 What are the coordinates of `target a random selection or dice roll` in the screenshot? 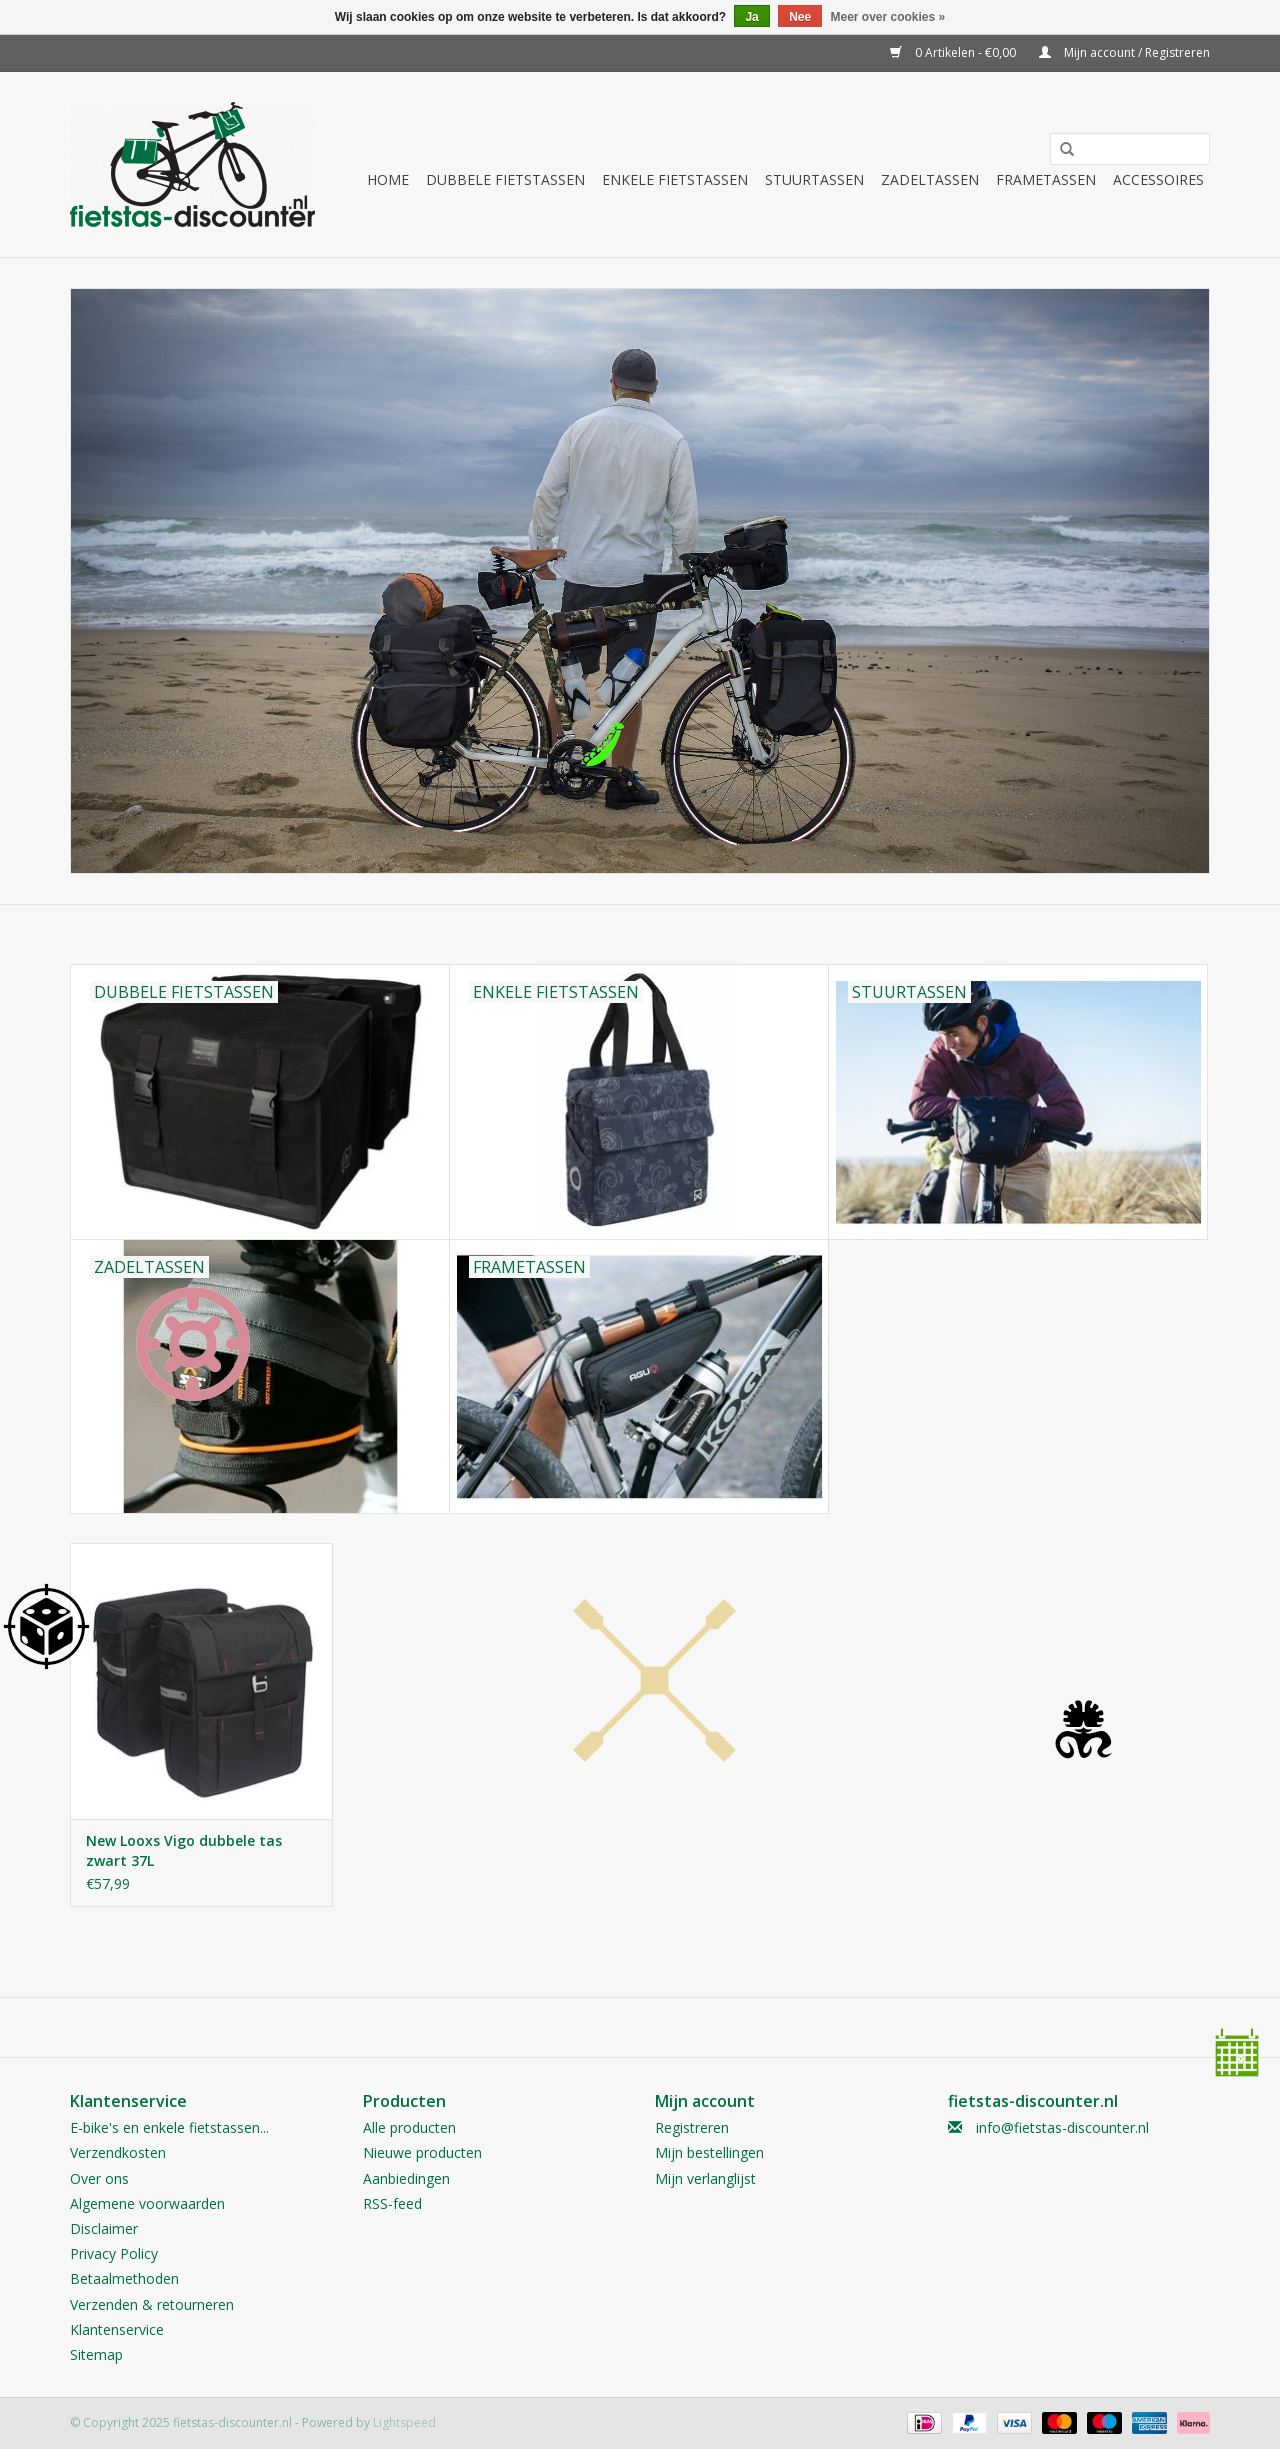 It's located at (46, 1626).